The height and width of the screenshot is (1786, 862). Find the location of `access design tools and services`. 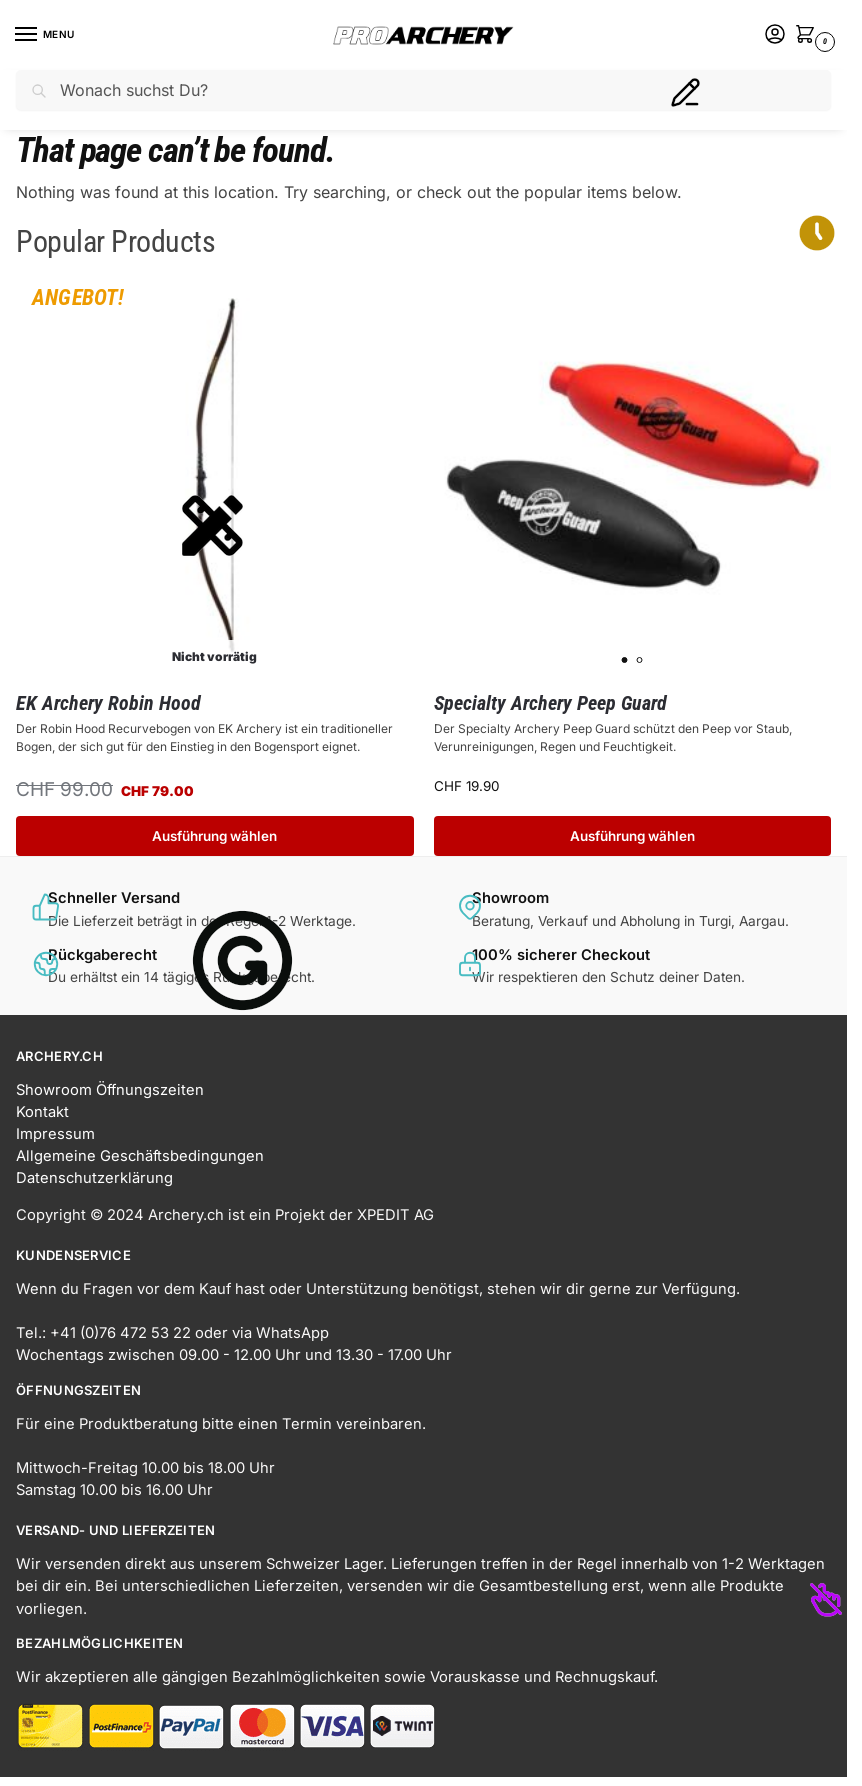

access design tools and services is located at coordinates (212, 525).